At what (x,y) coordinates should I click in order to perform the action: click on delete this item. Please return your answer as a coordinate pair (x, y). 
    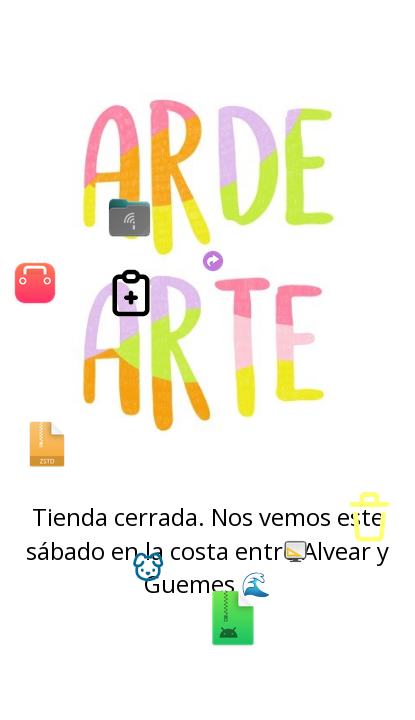
    Looking at the image, I should click on (369, 518).